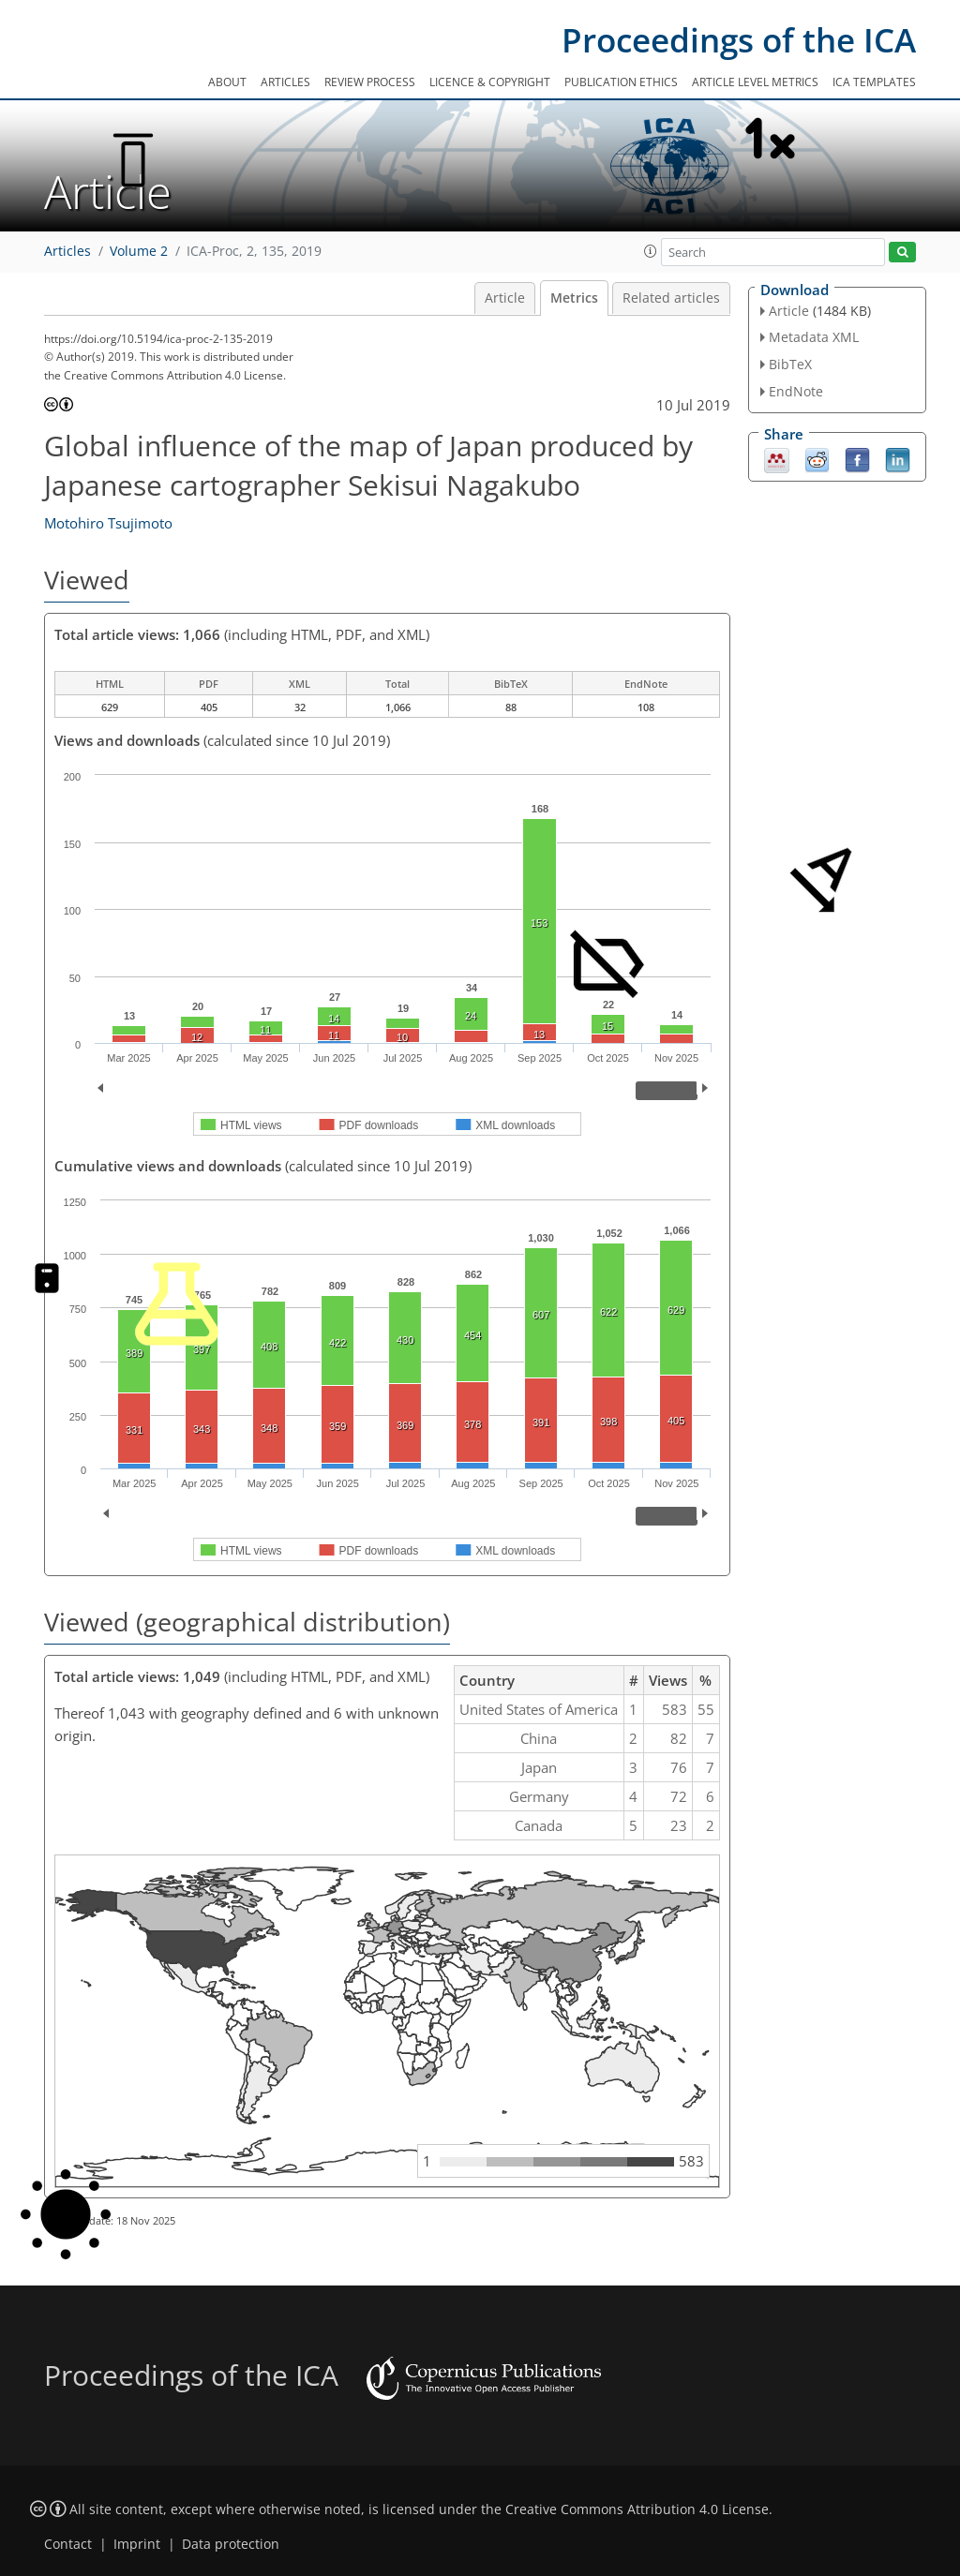 This screenshot has height=2576, width=960. What do you see at coordinates (133, 159) in the screenshot?
I see `align element to top edge` at bounding box center [133, 159].